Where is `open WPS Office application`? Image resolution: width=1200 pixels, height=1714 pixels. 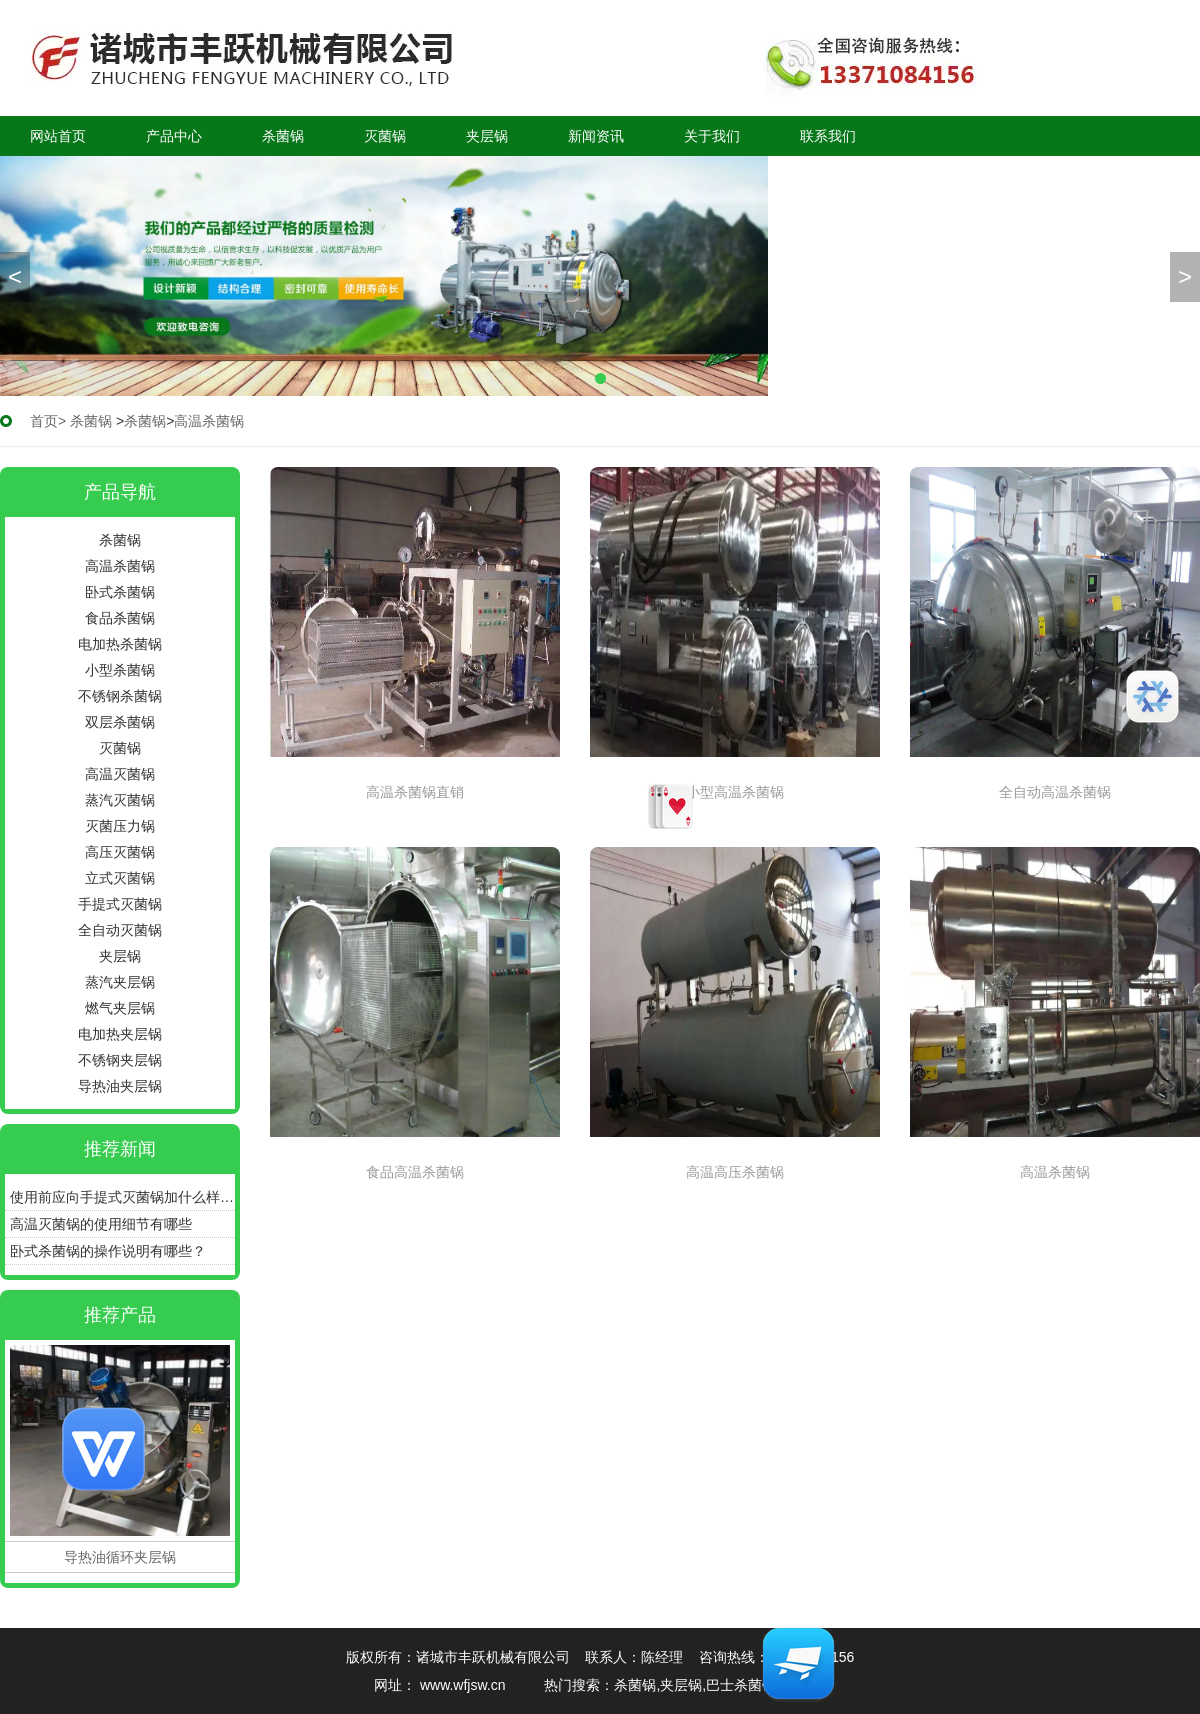
open WPS Office application is located at coordinates (103, 1450).